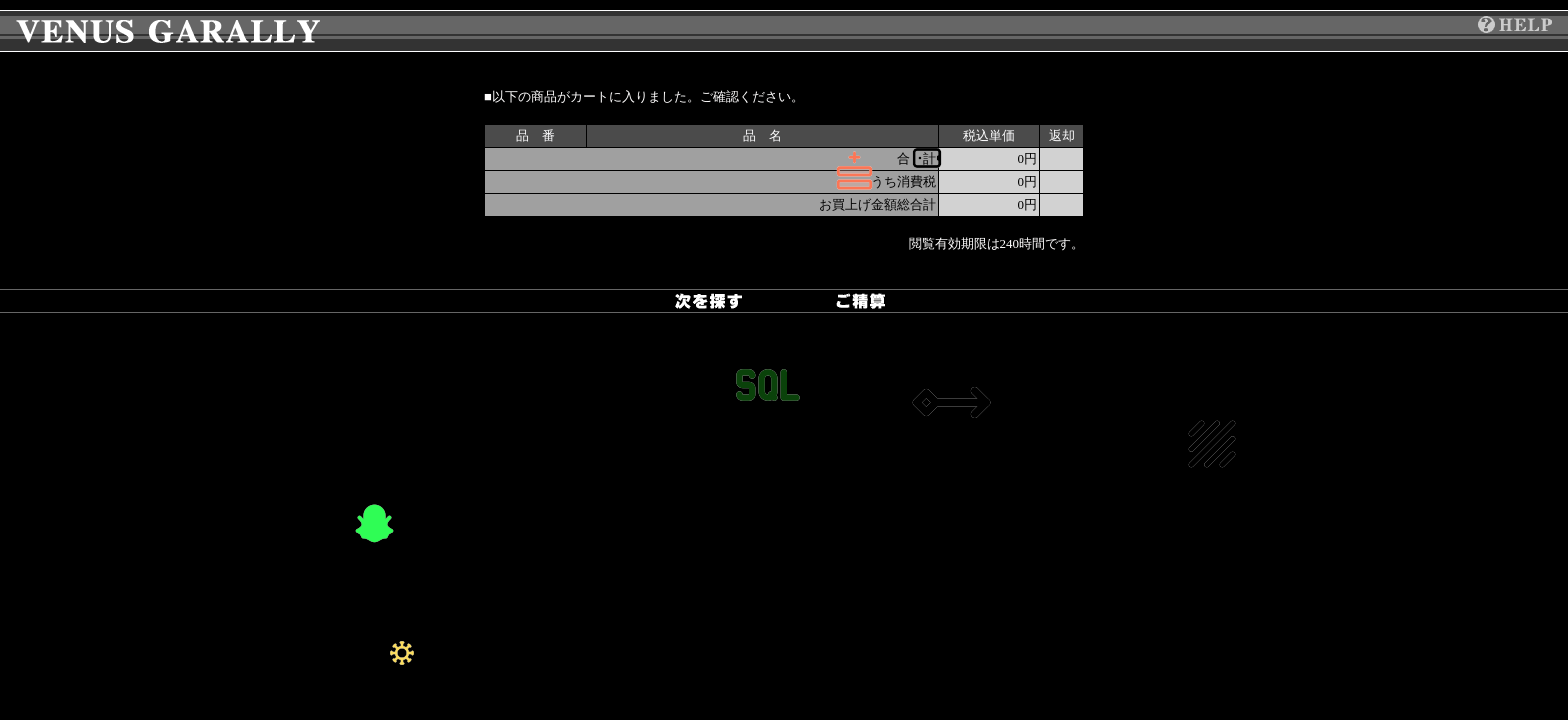 This screenshot has width=1568, height=720. I want to click on change background style or pattern, so click(1212, 444).